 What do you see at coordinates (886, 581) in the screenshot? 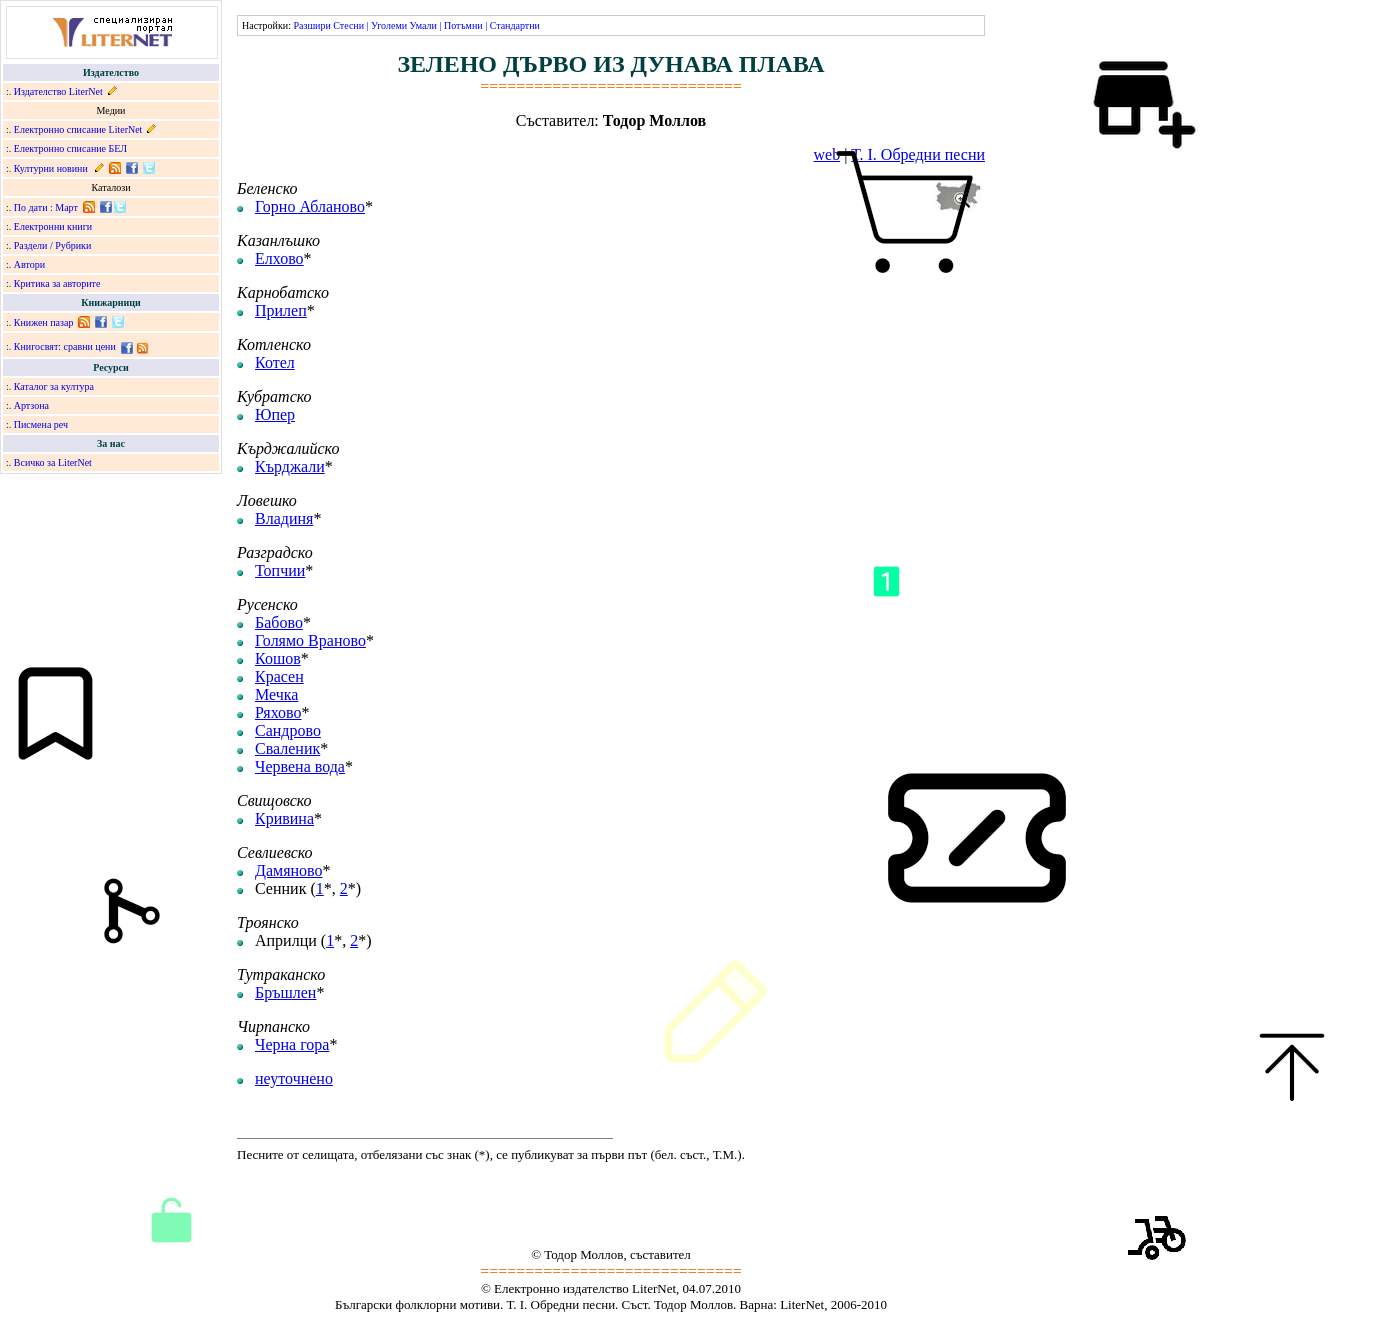
I see `indicates first place or top ranking` at bounding box center [886, 581].